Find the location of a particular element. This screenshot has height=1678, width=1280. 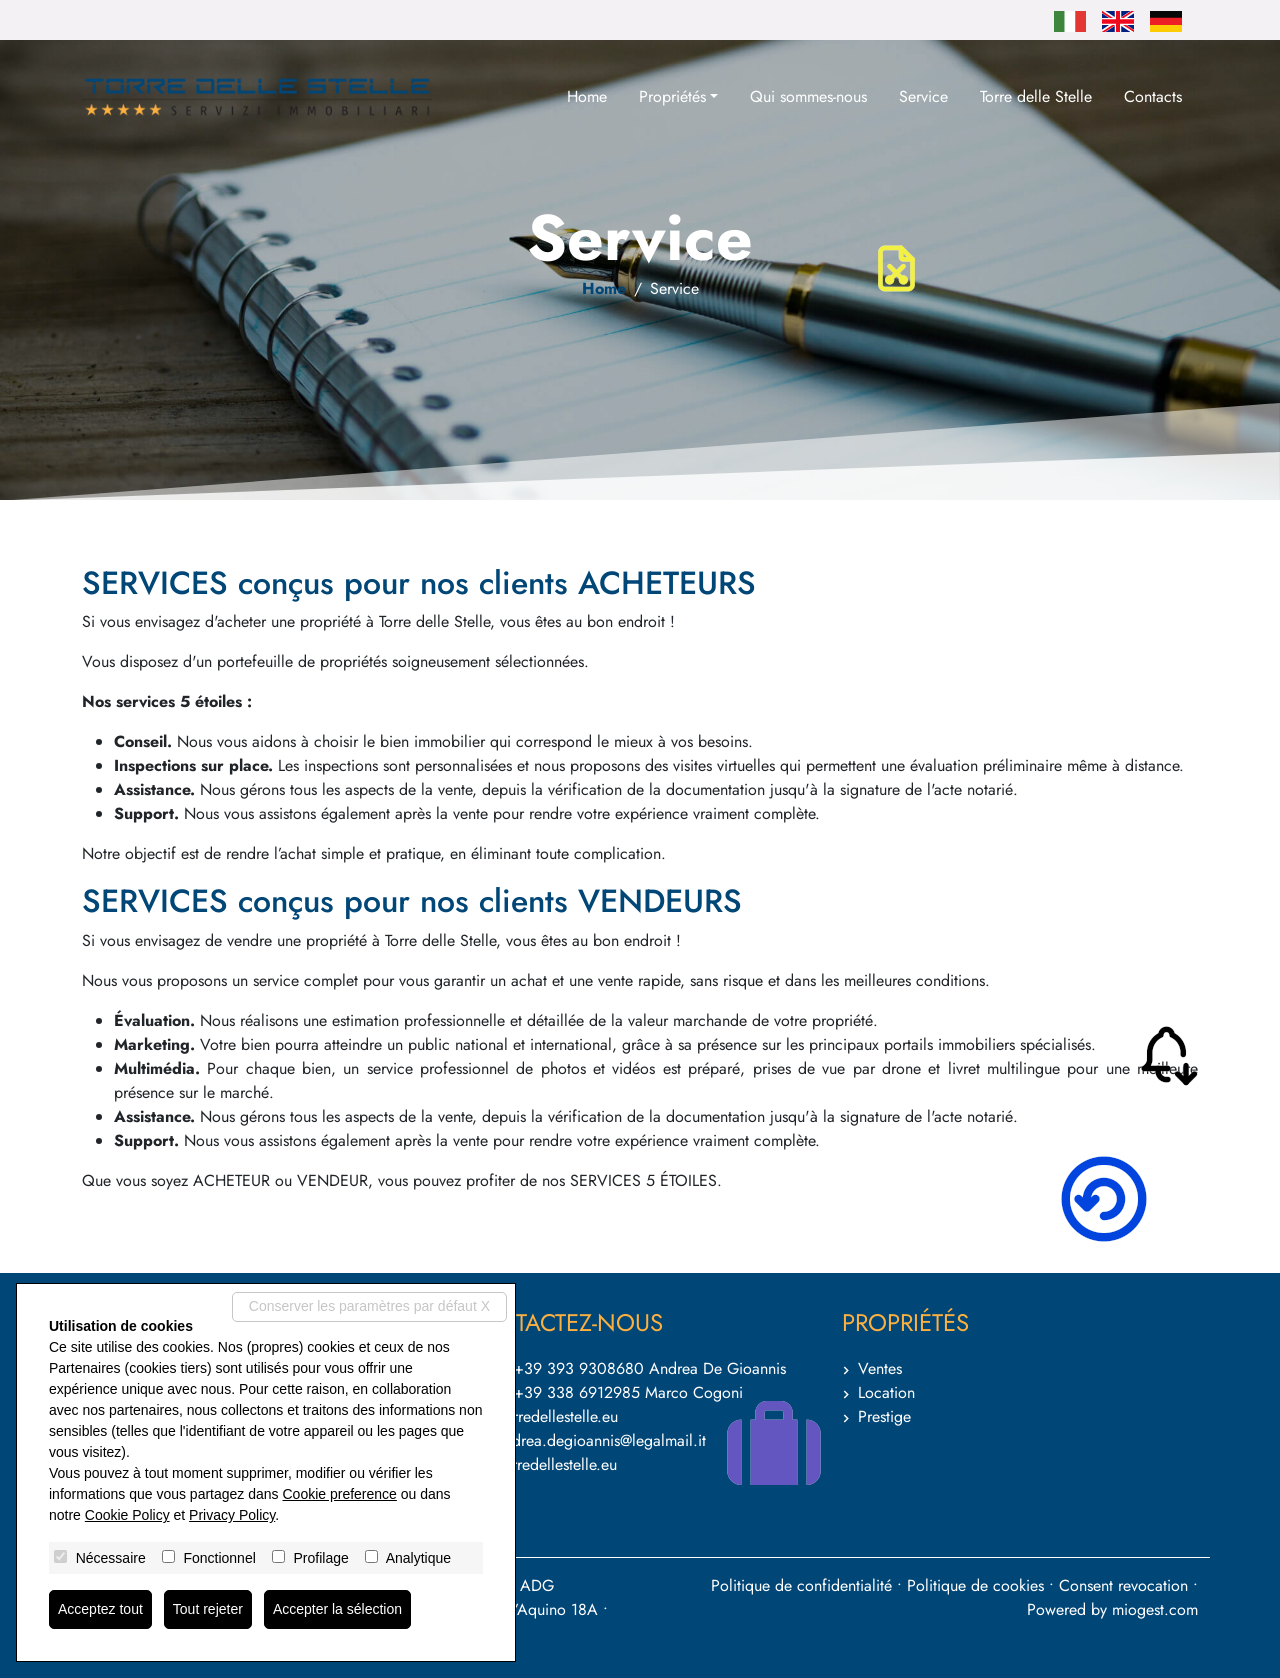

indicates creative commons share-alike license is located at coordinates (1104, 1199).